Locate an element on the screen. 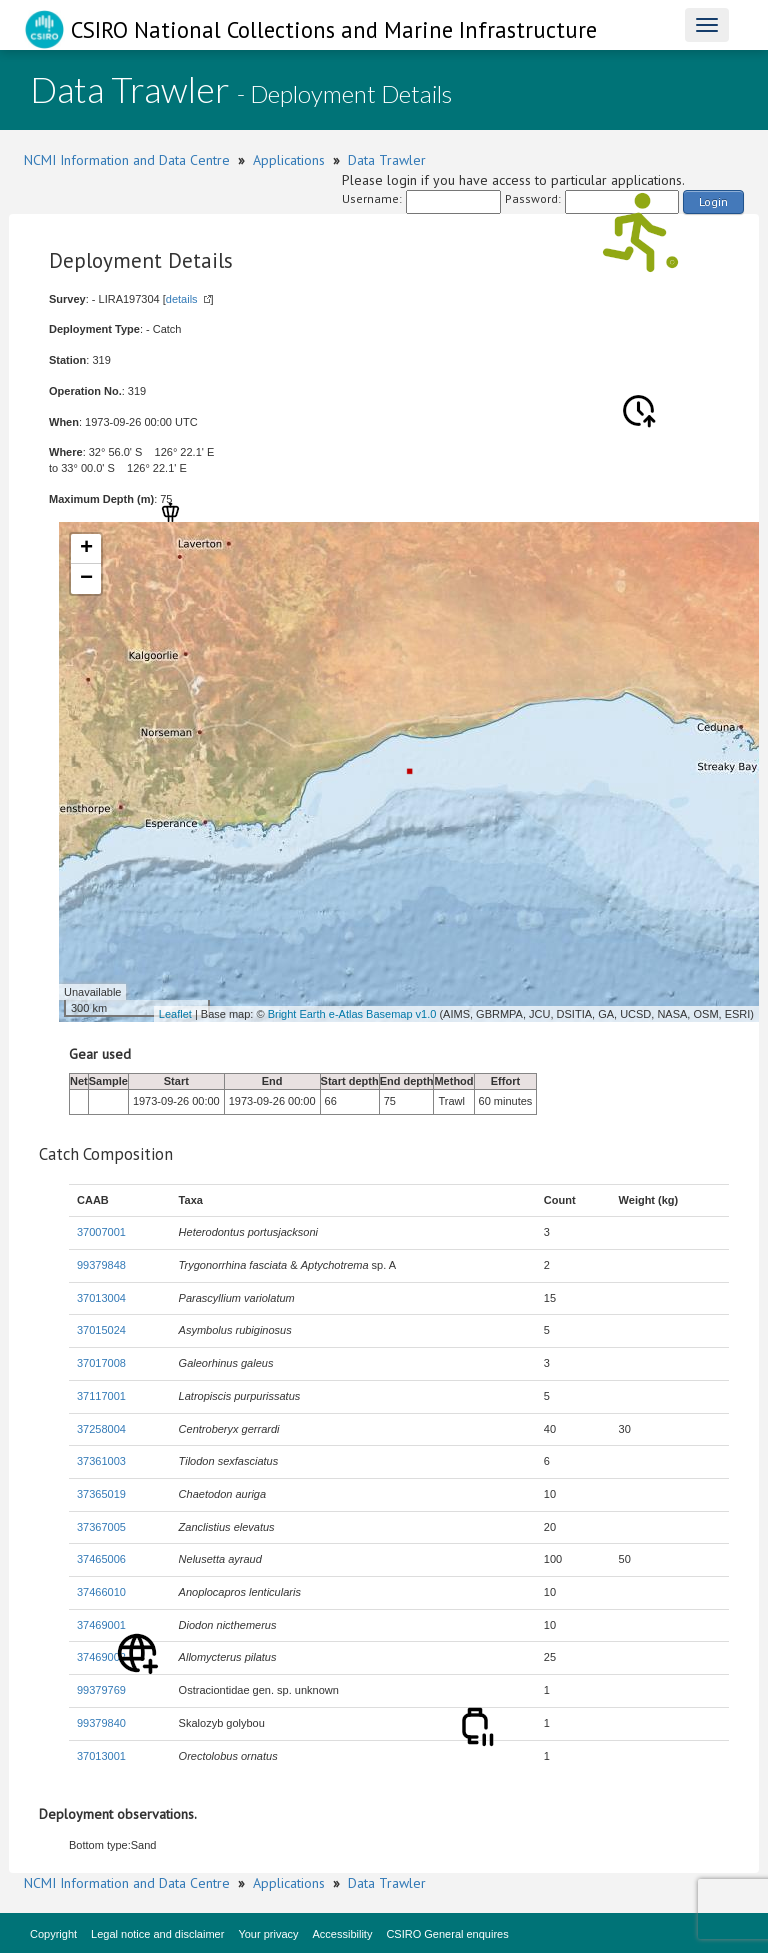  add a new language or region is located at coordinates (137, 1653).